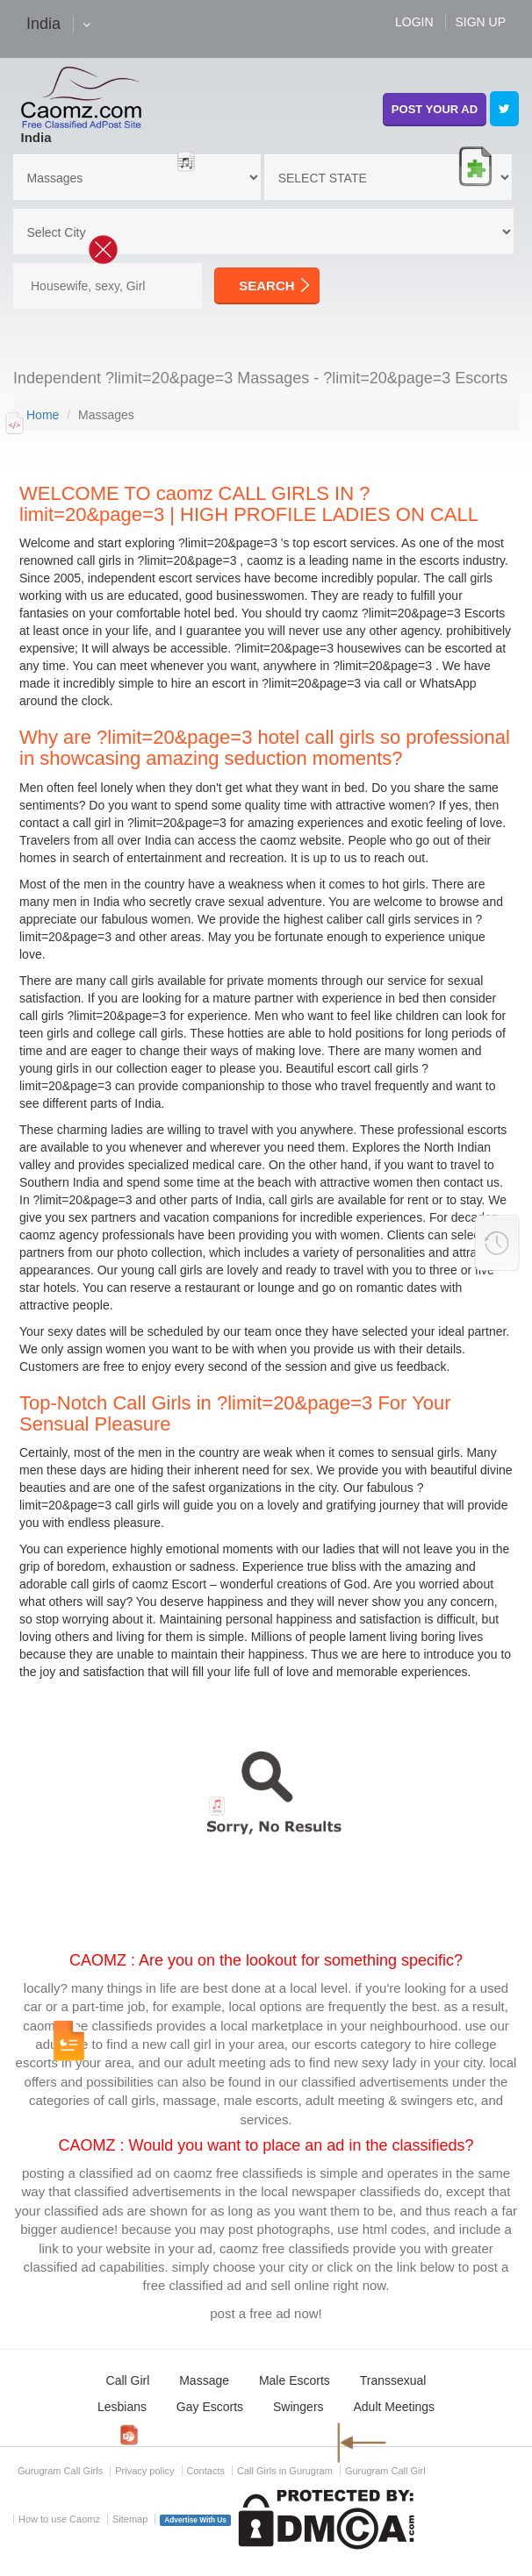 The image size is (532, 2576). Describe the element at coordinates (129, 2435) in the screenshot. I see `a powerpoint presentation file` at that location.